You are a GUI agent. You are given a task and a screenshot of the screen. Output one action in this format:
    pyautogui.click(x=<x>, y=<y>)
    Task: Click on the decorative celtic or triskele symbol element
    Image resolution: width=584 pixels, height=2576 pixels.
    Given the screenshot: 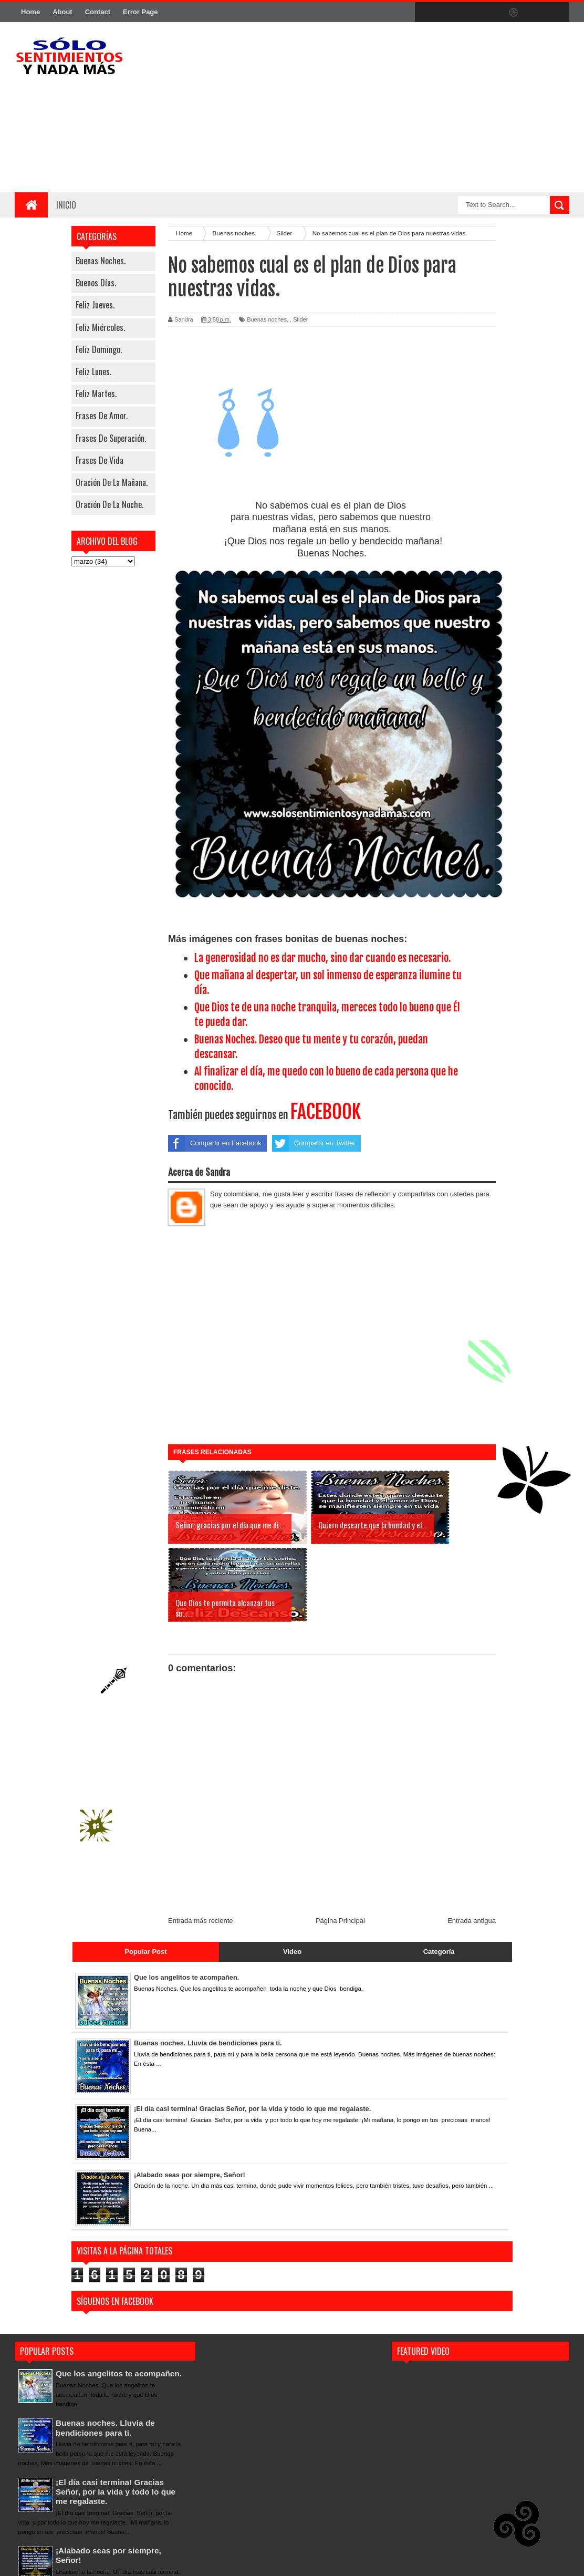 What is the action you would take?
    pyautogui.click(x=517, y=2523)
    